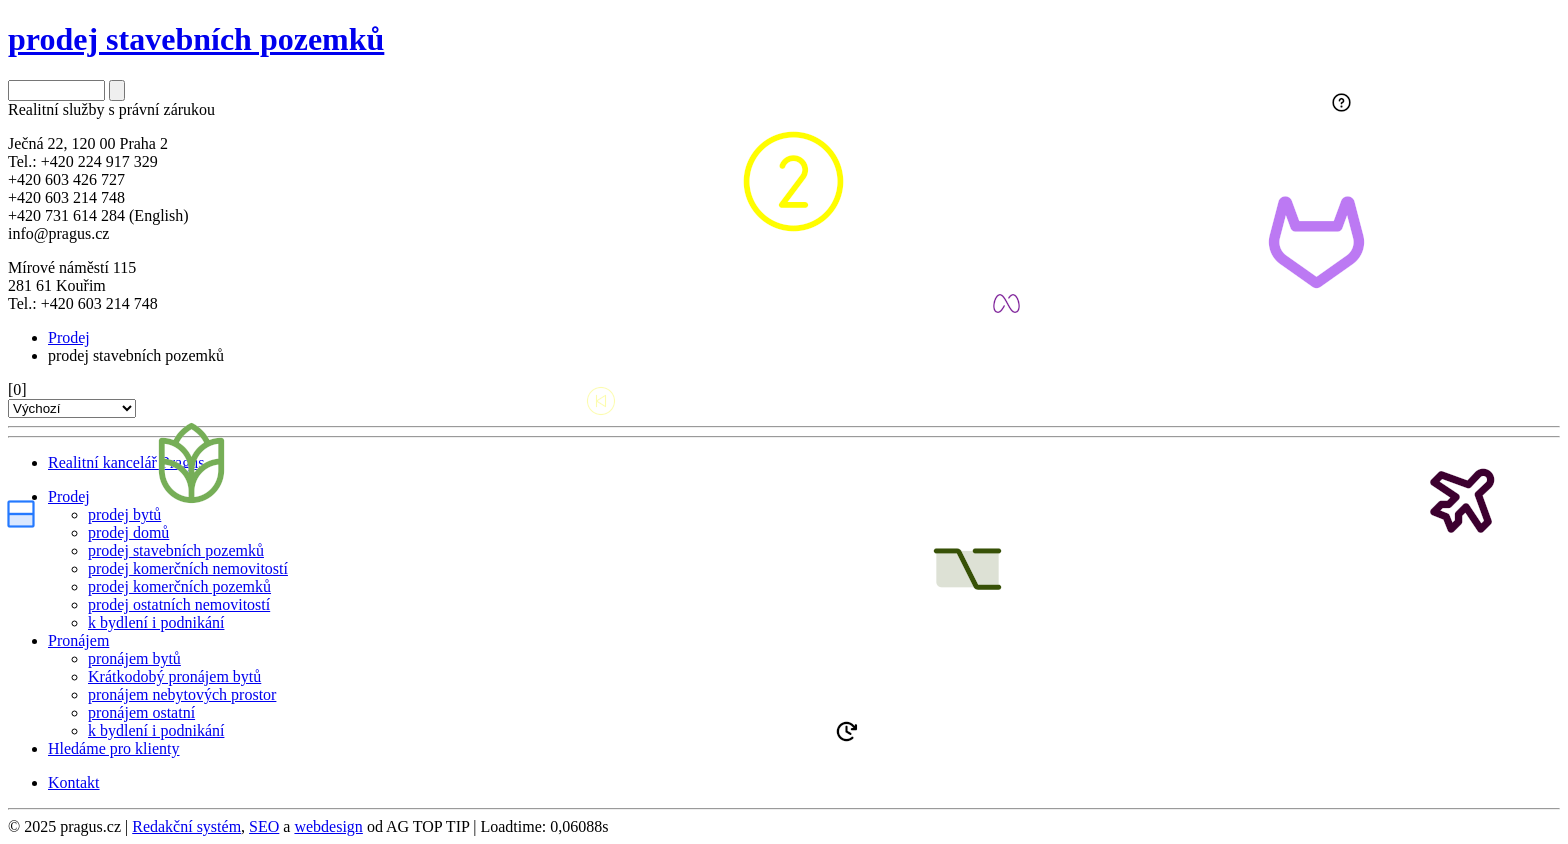 This screenshot has height=844, width=1568. Describe the element at coordinates (601, 401) in the screenshot. I see `skip to previous track` at that location.